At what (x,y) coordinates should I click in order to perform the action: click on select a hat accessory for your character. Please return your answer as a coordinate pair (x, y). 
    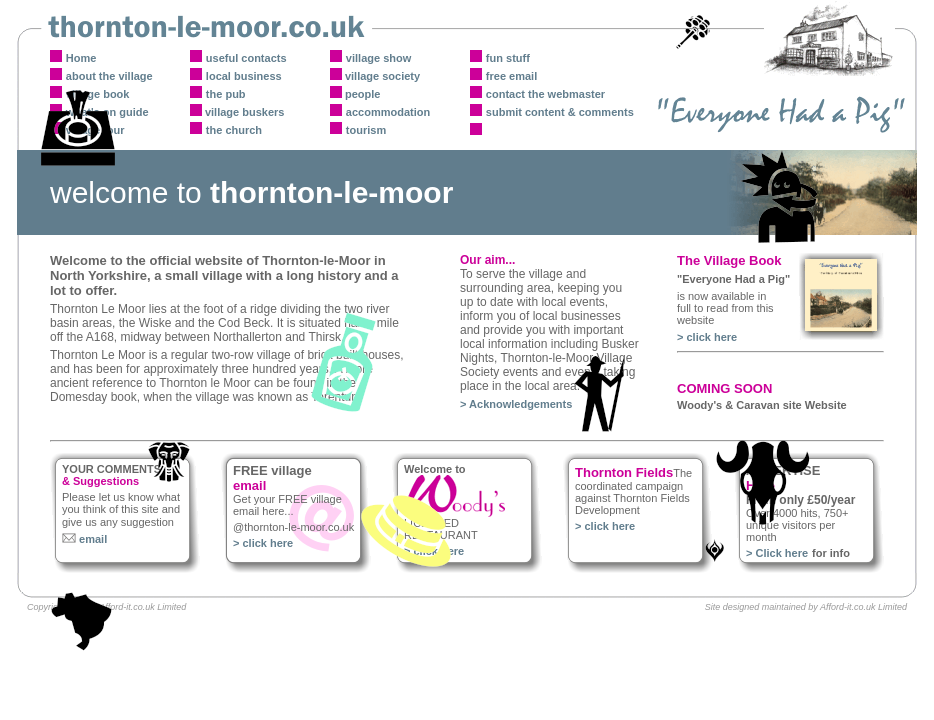
    Looking at the image, I should click on (406, 531).